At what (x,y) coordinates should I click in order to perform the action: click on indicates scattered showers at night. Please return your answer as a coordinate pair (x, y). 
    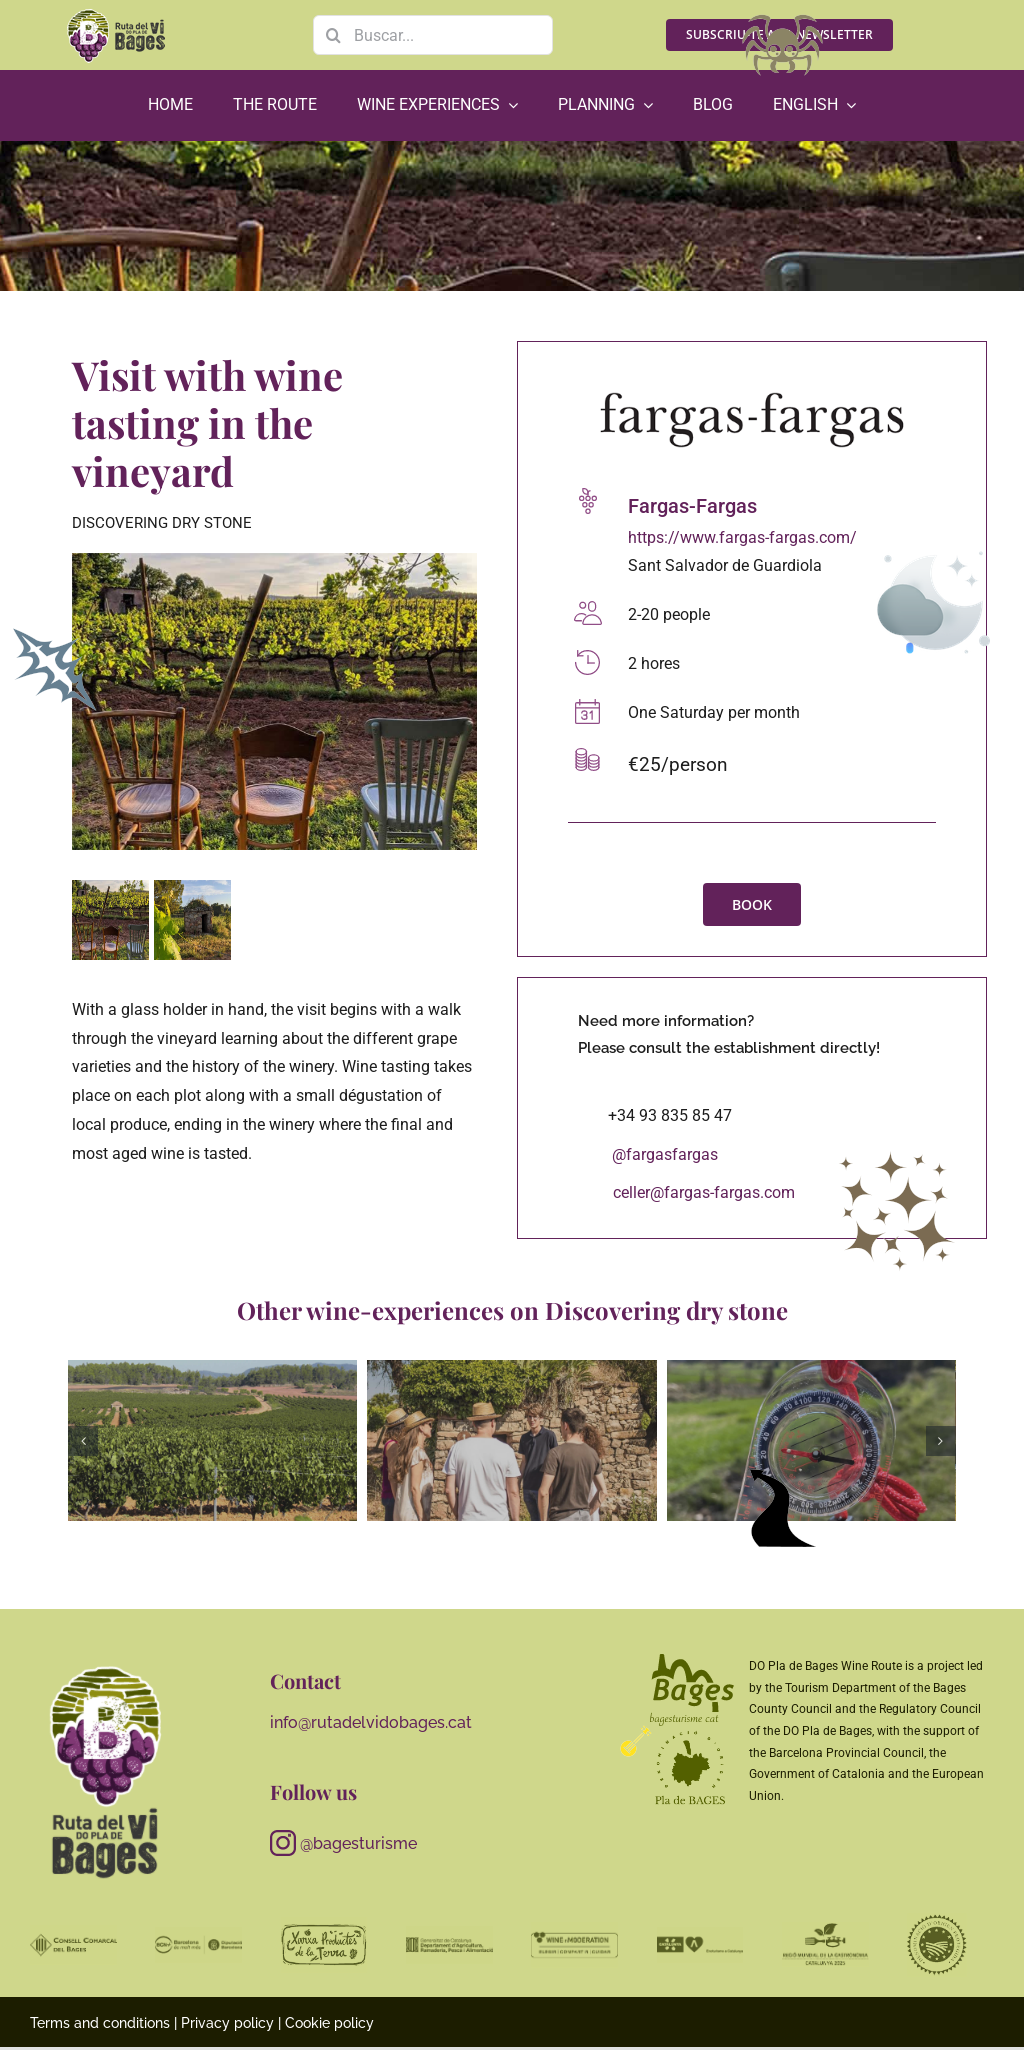
    Looking at the image, I should click on (933, 602).